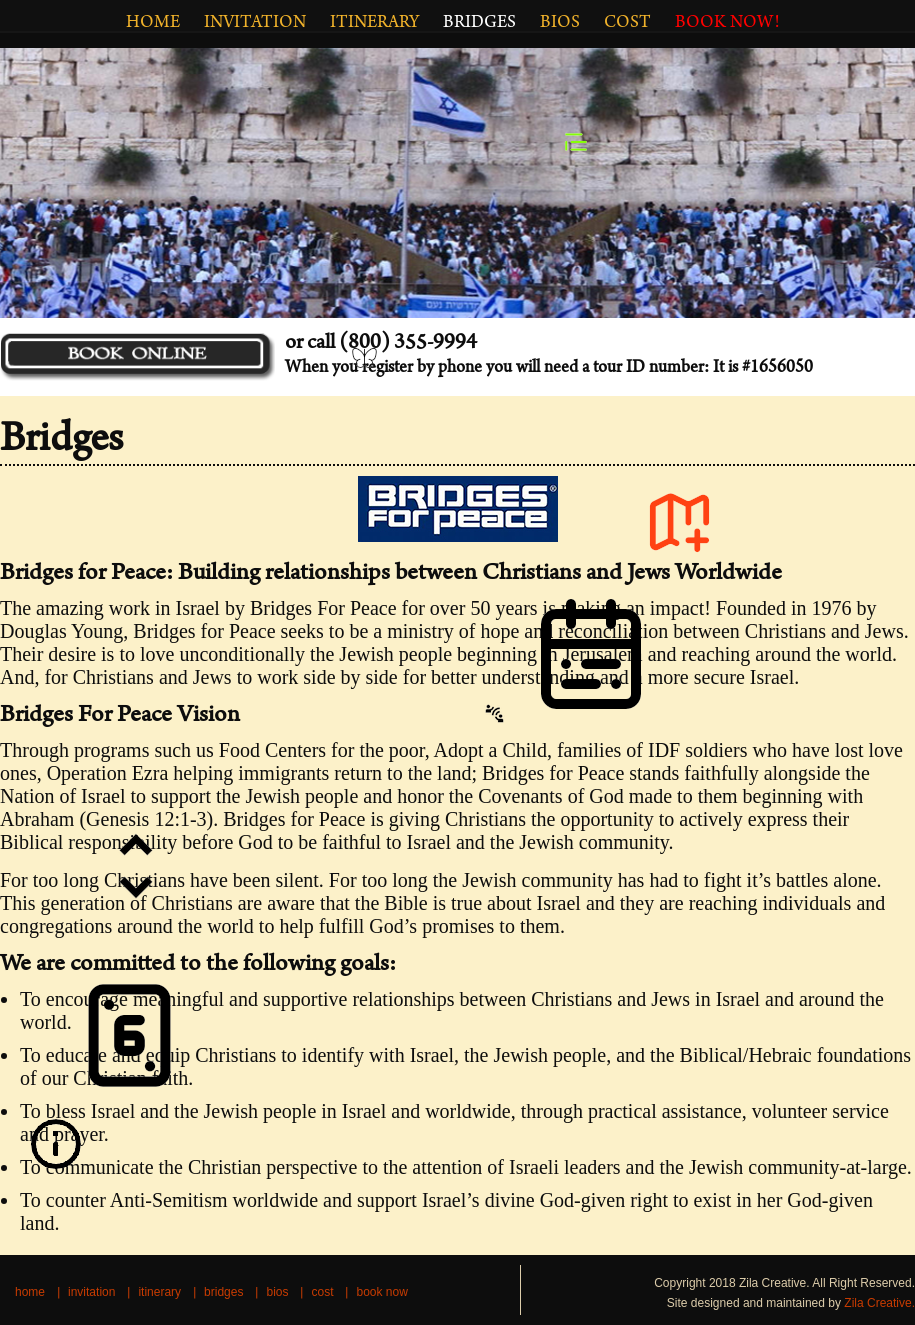  Describe the element at coordinates (364, 357) in the screenshot. I see `indicates a nature or wildlife category` at that location.